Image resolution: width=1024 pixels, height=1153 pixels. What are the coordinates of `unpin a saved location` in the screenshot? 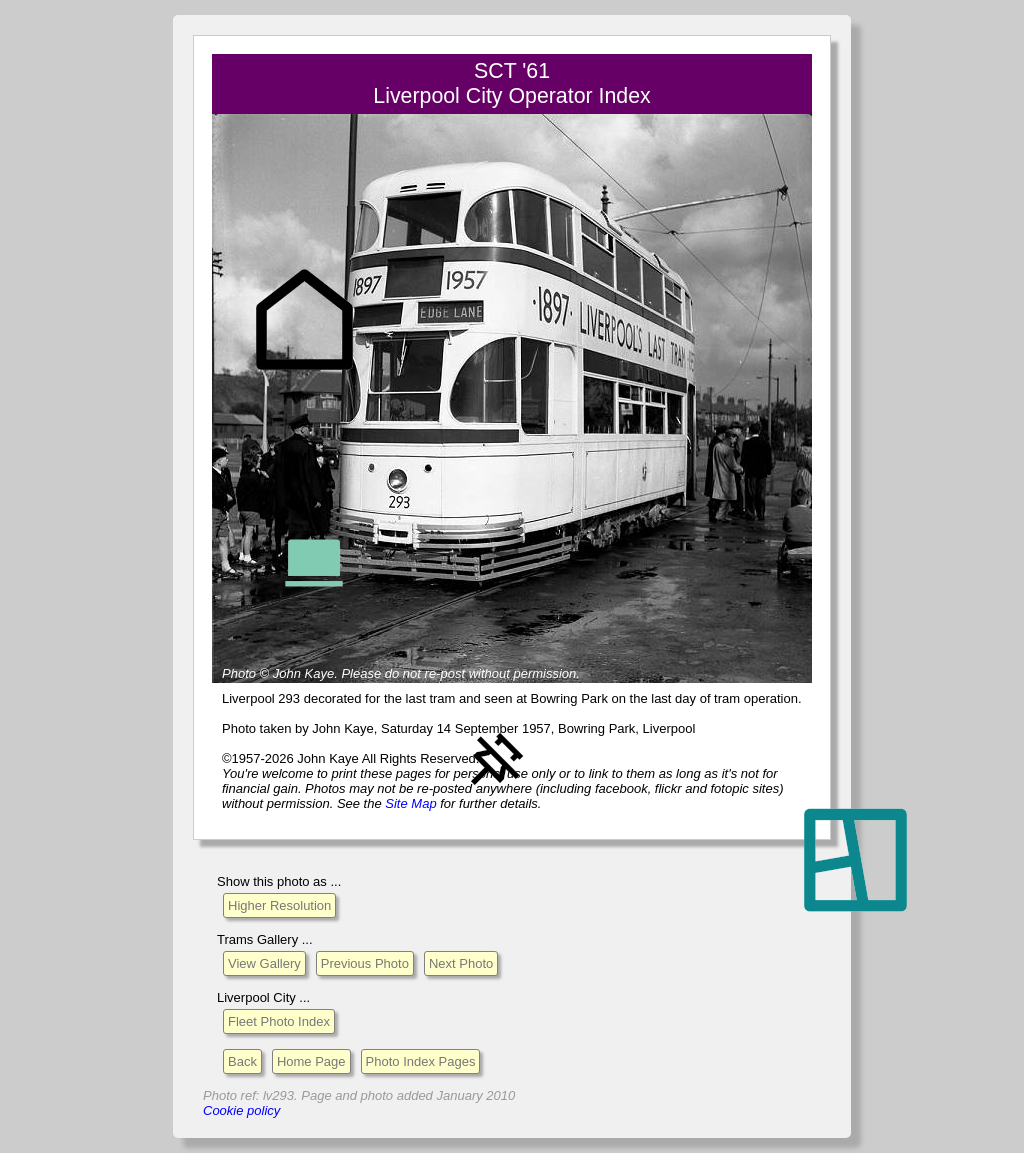 It's located at (495, 761).